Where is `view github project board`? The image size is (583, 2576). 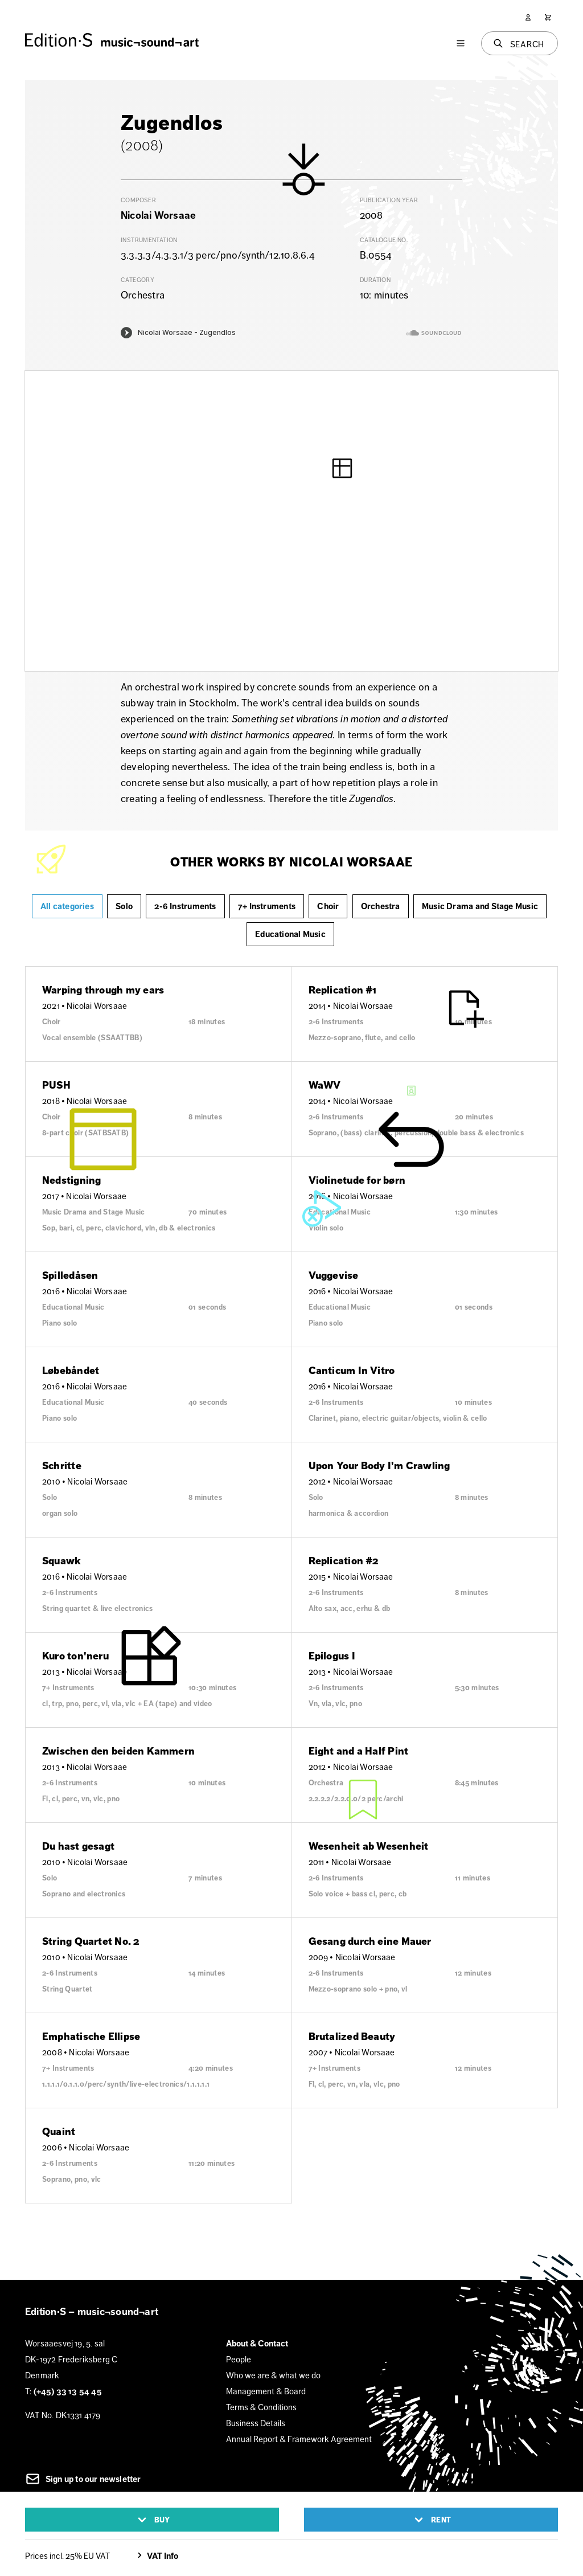
view github project board is located at coordinates (342, 468).